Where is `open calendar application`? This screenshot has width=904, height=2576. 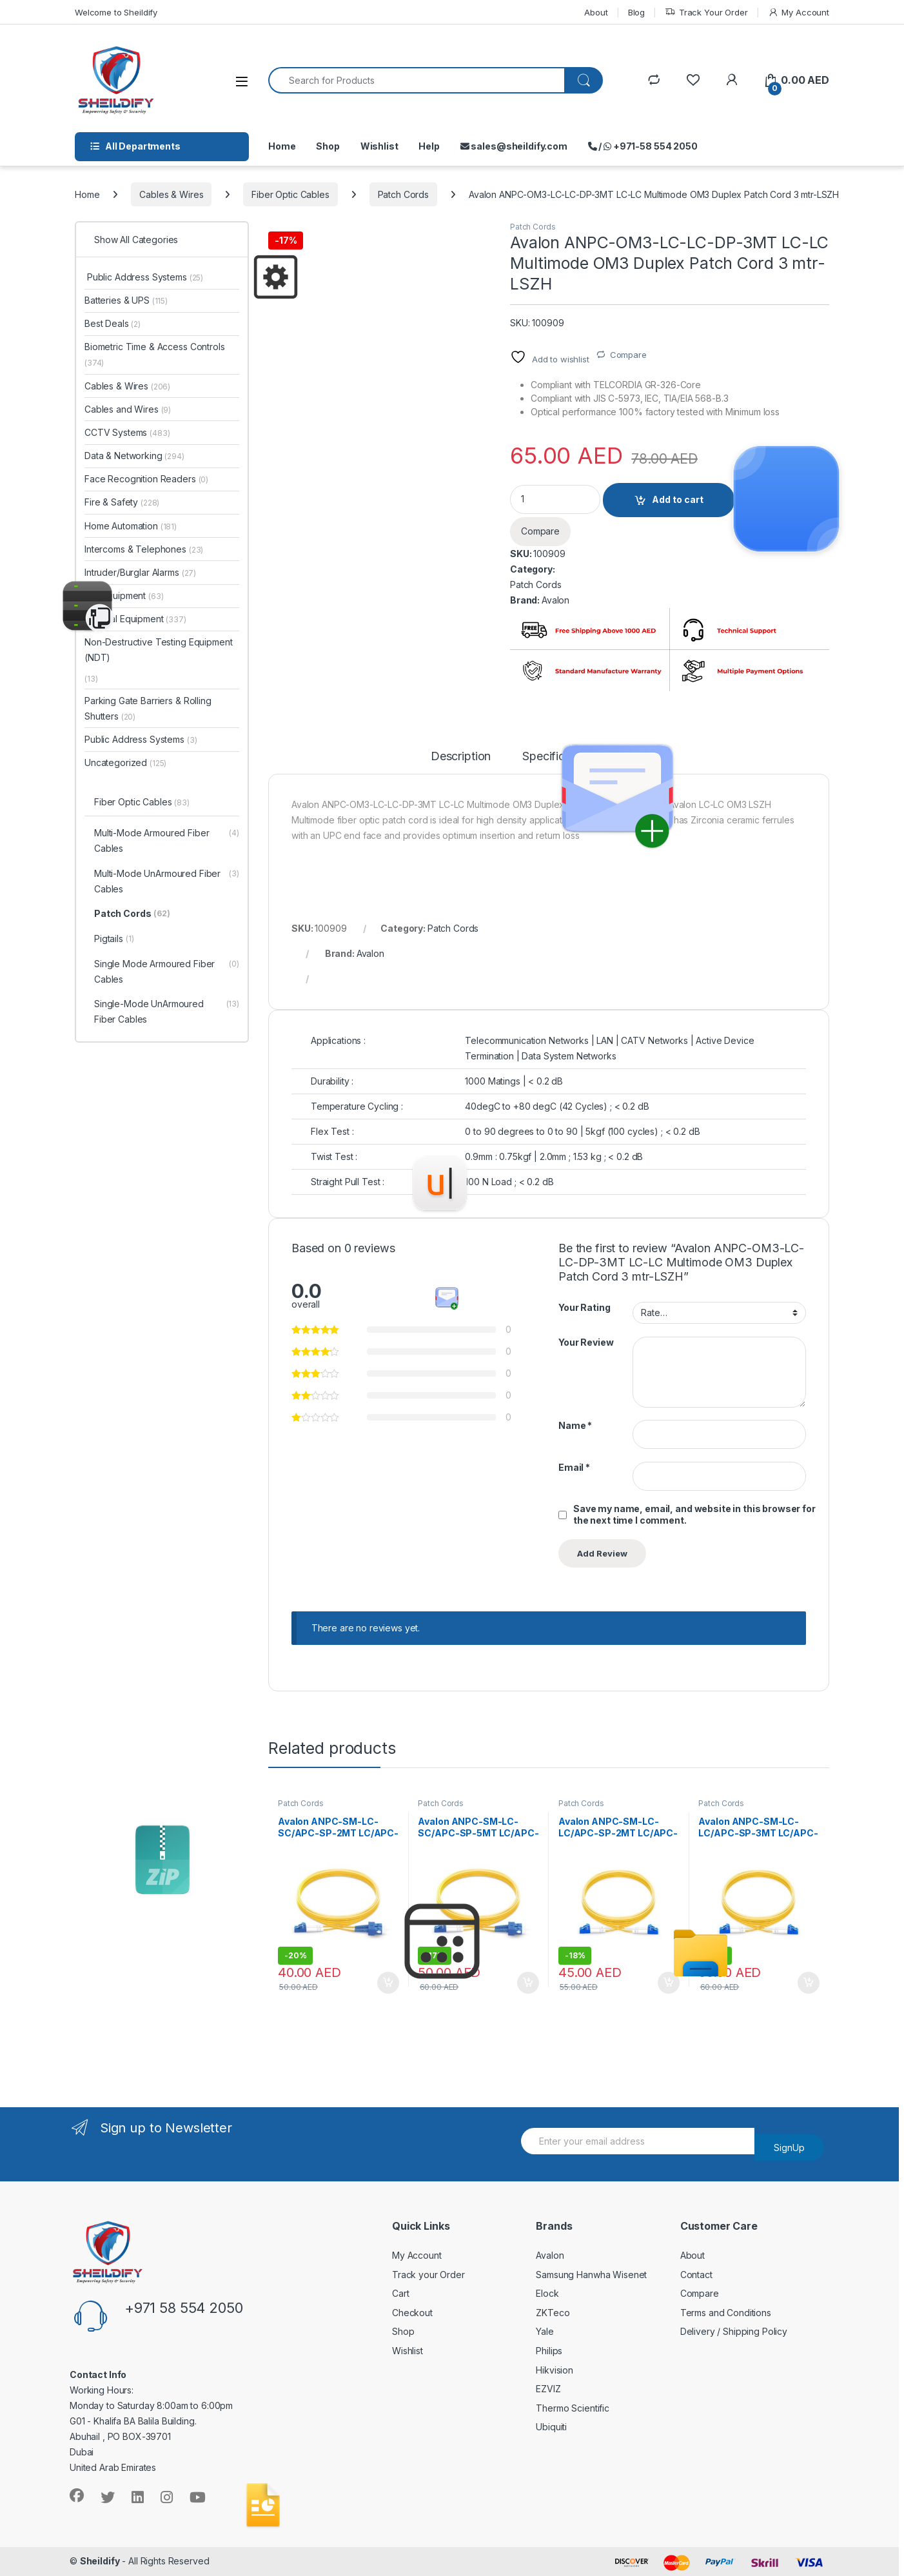 open calendar application is located at coordinates (442, 1941).